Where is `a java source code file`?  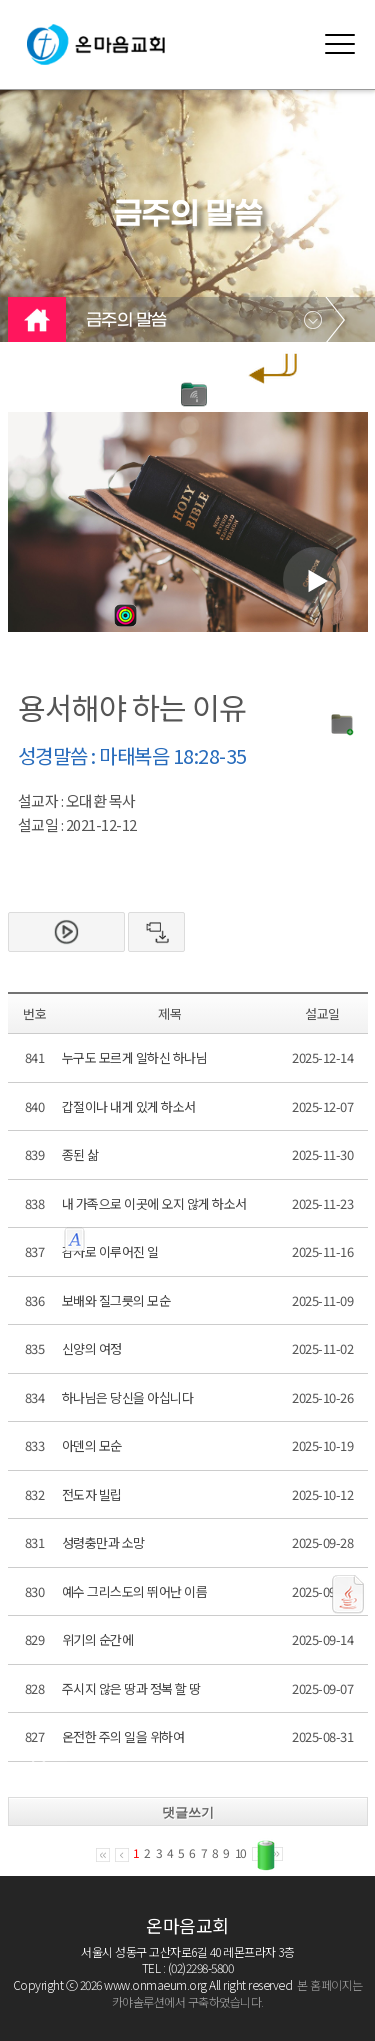 a java source code file is located at coordinates (348, 1594).